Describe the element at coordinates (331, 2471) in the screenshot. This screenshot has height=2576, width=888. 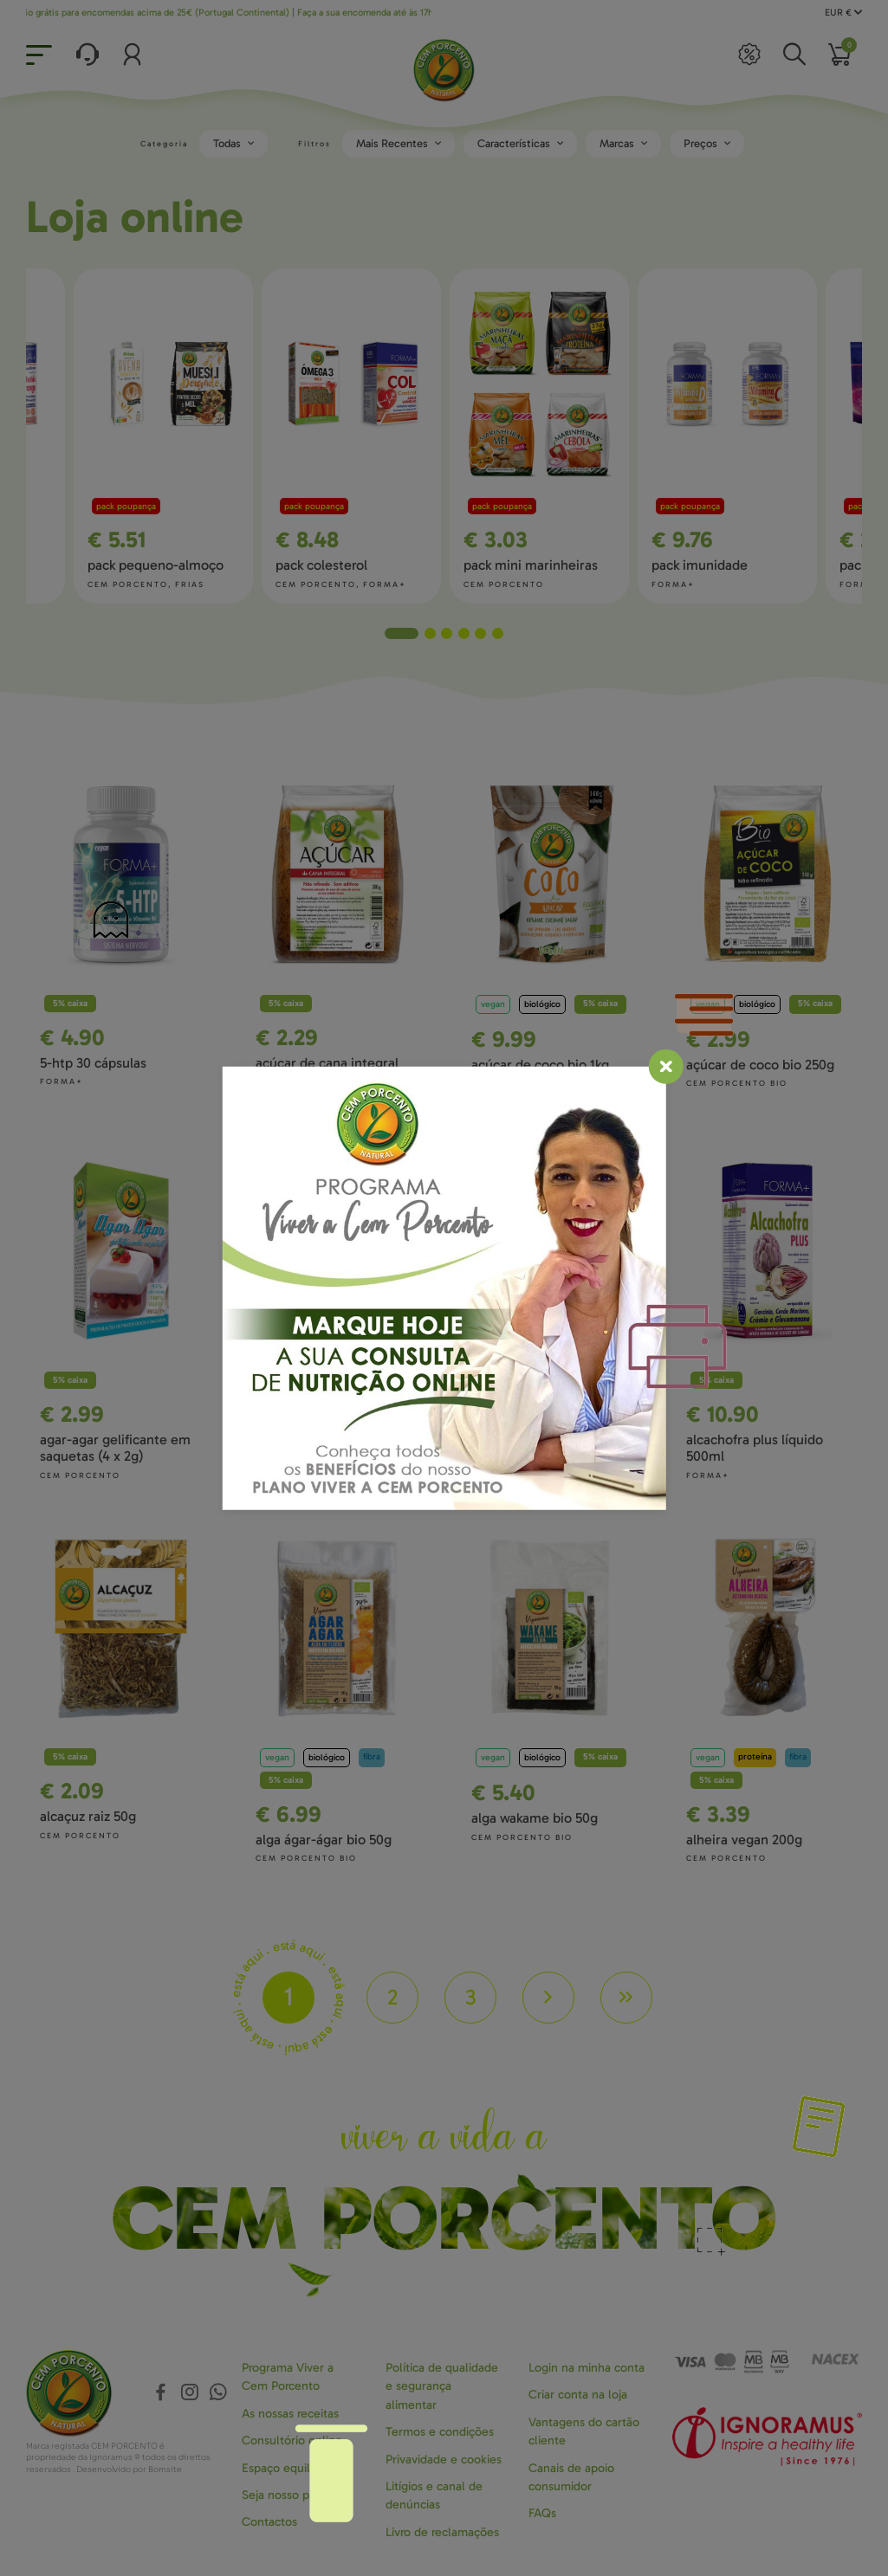
I see `align object to top edge` at that location.